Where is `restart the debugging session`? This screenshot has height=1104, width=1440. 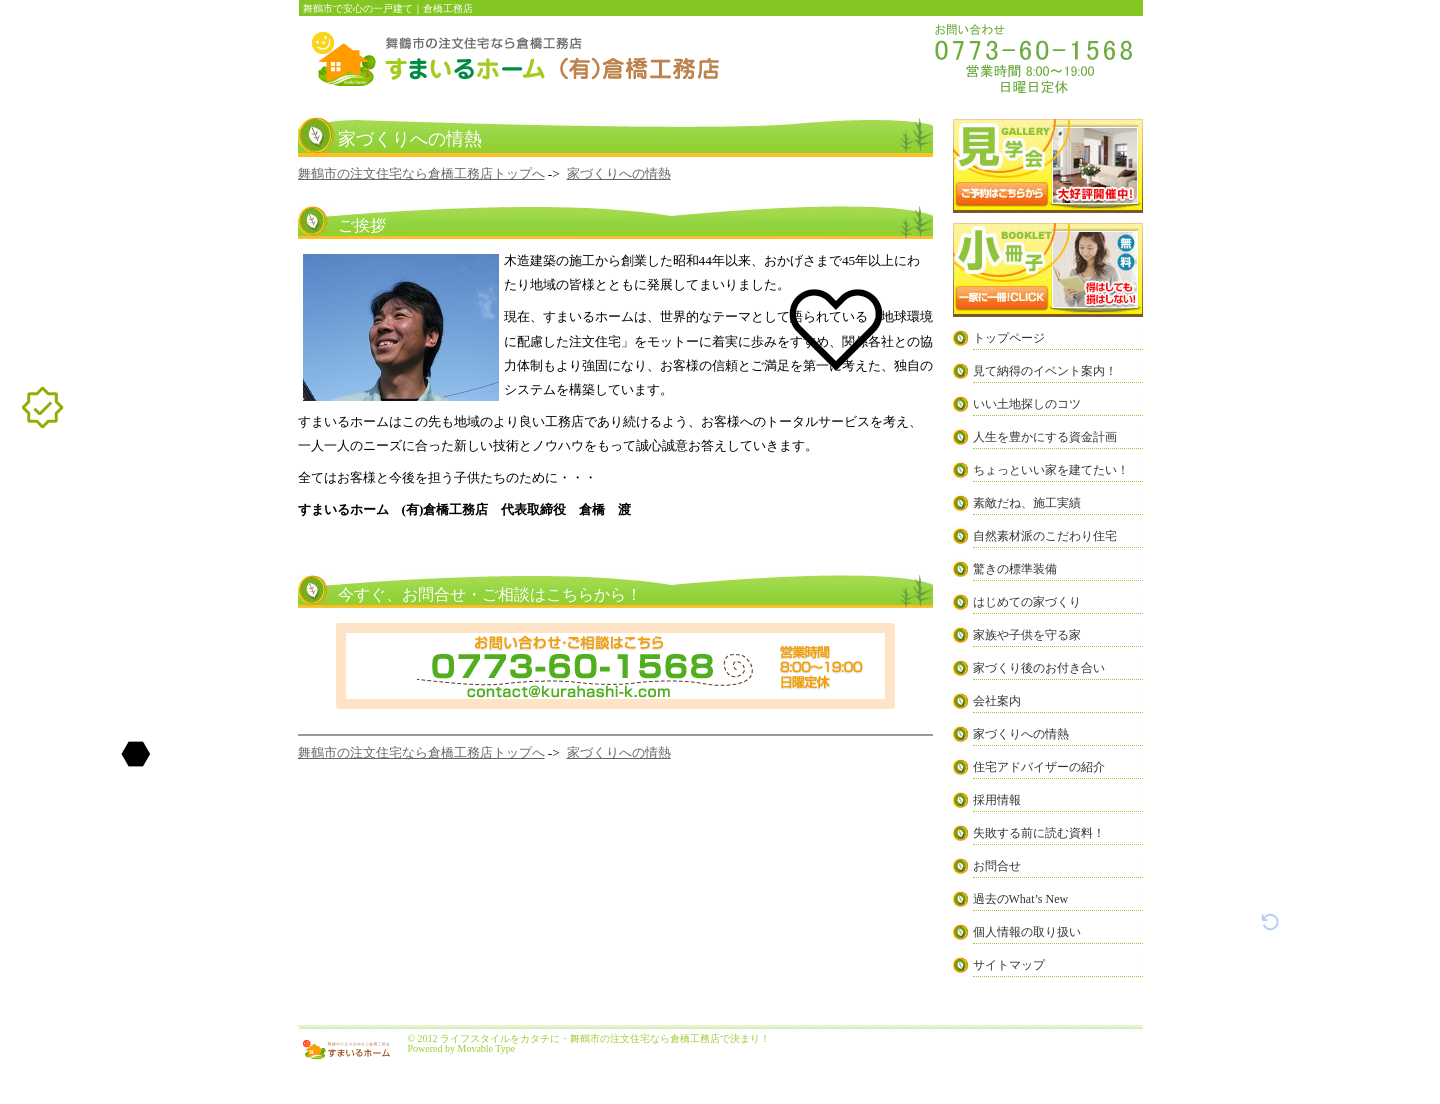 restart the debugging session is located at coordinates (1270, 922).